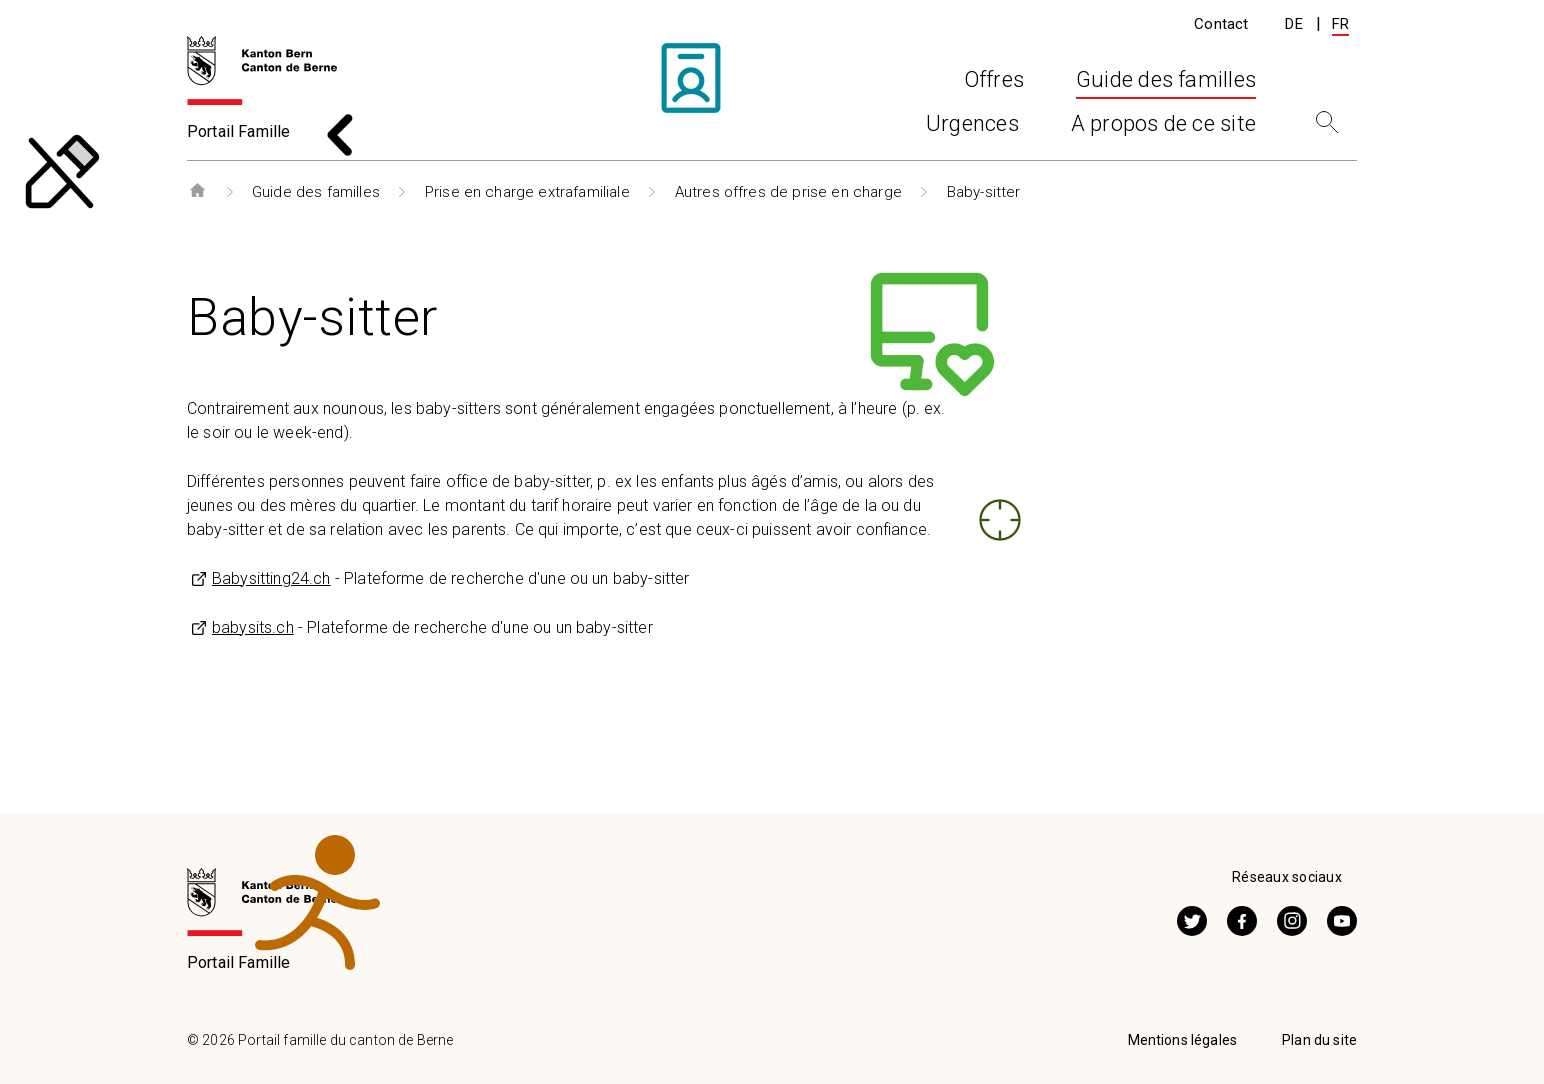  Describe the element at coordinates (342, 135) in the screenshot. I see `go back to the previous screen` at that location.